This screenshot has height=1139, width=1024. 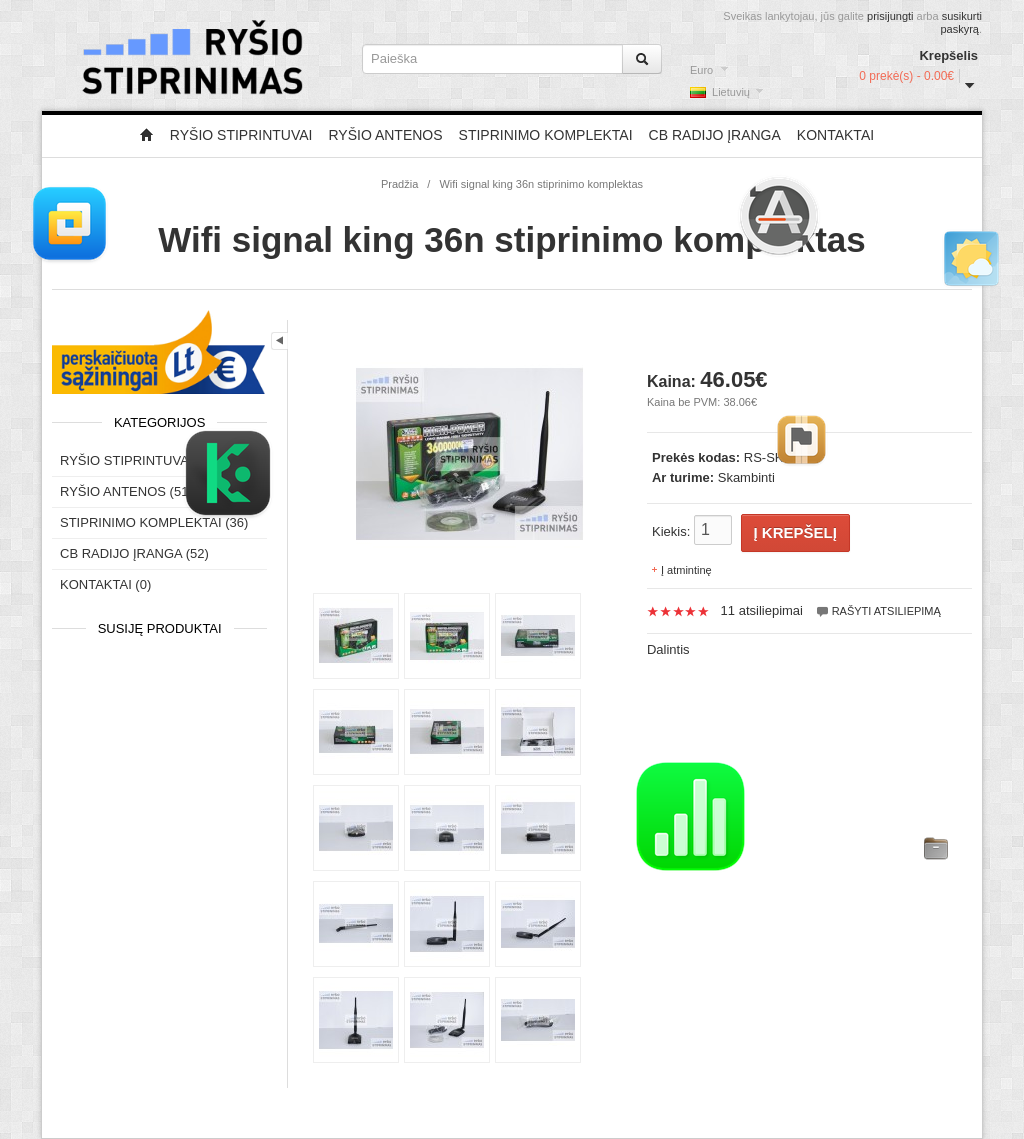 I want to click on open the update manager application, so click(x=779, y=216).